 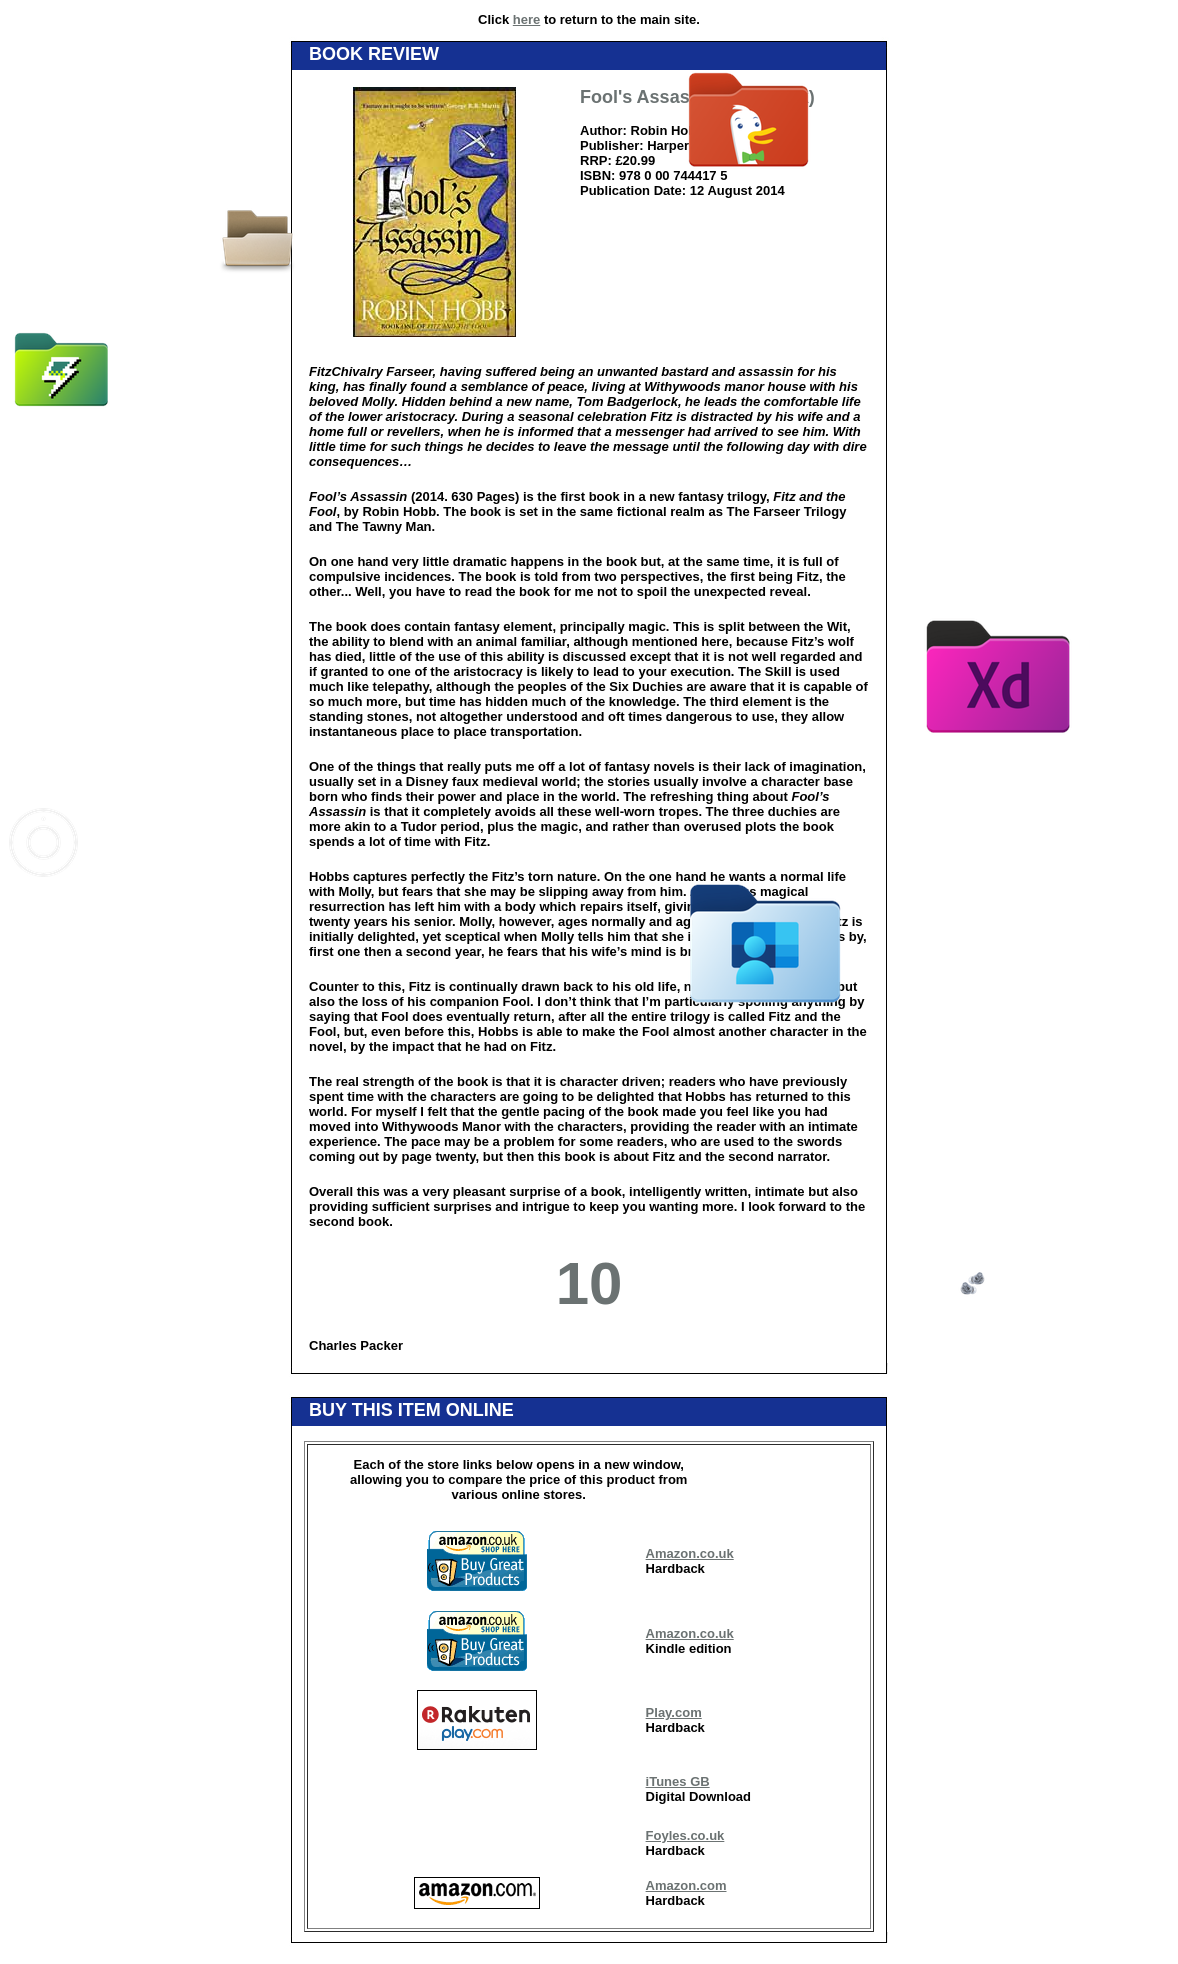 What do you see at coordinates (997, 680) in the screenshot?
I see `open folder containing Adobe XD project files` at bounding box center [997, 680].